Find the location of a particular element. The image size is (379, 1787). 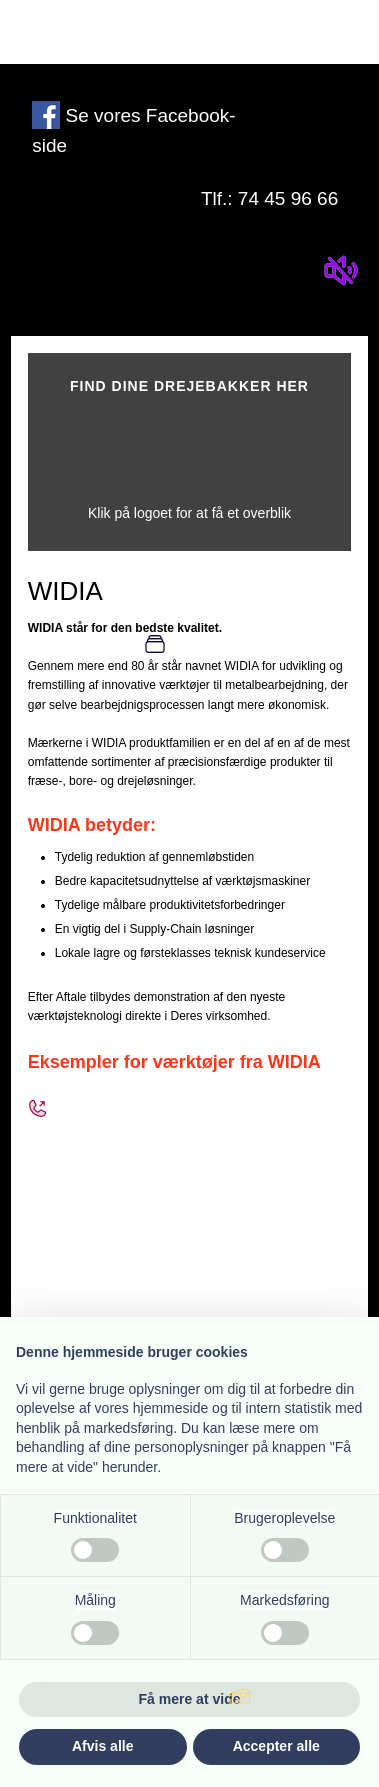

make an outgoing call is located at coordinates (38, 1108).